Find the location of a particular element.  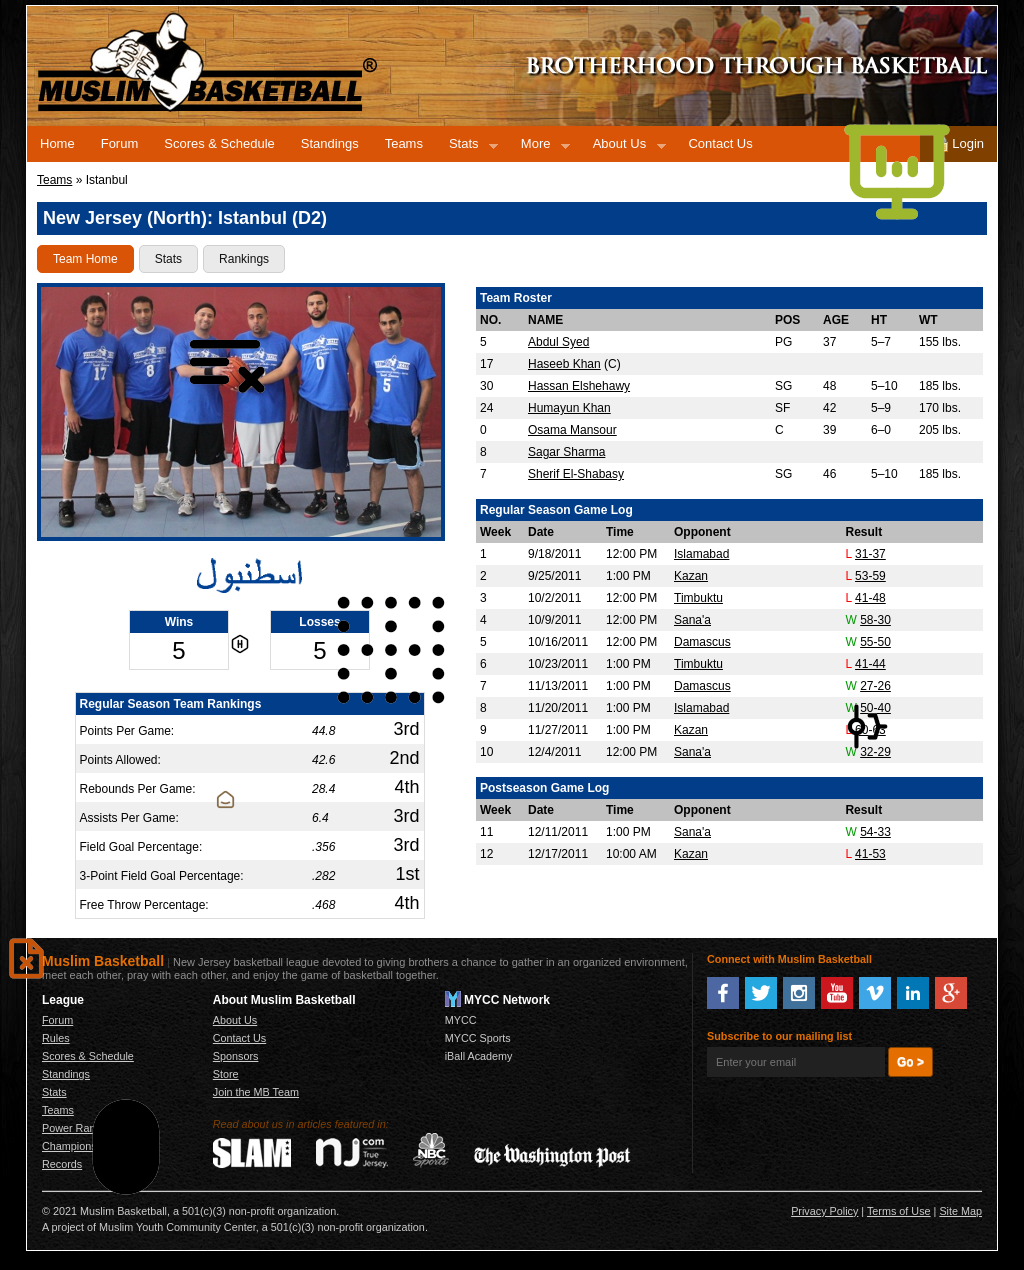

delete or remove a file is located at coordinates (26, 958).